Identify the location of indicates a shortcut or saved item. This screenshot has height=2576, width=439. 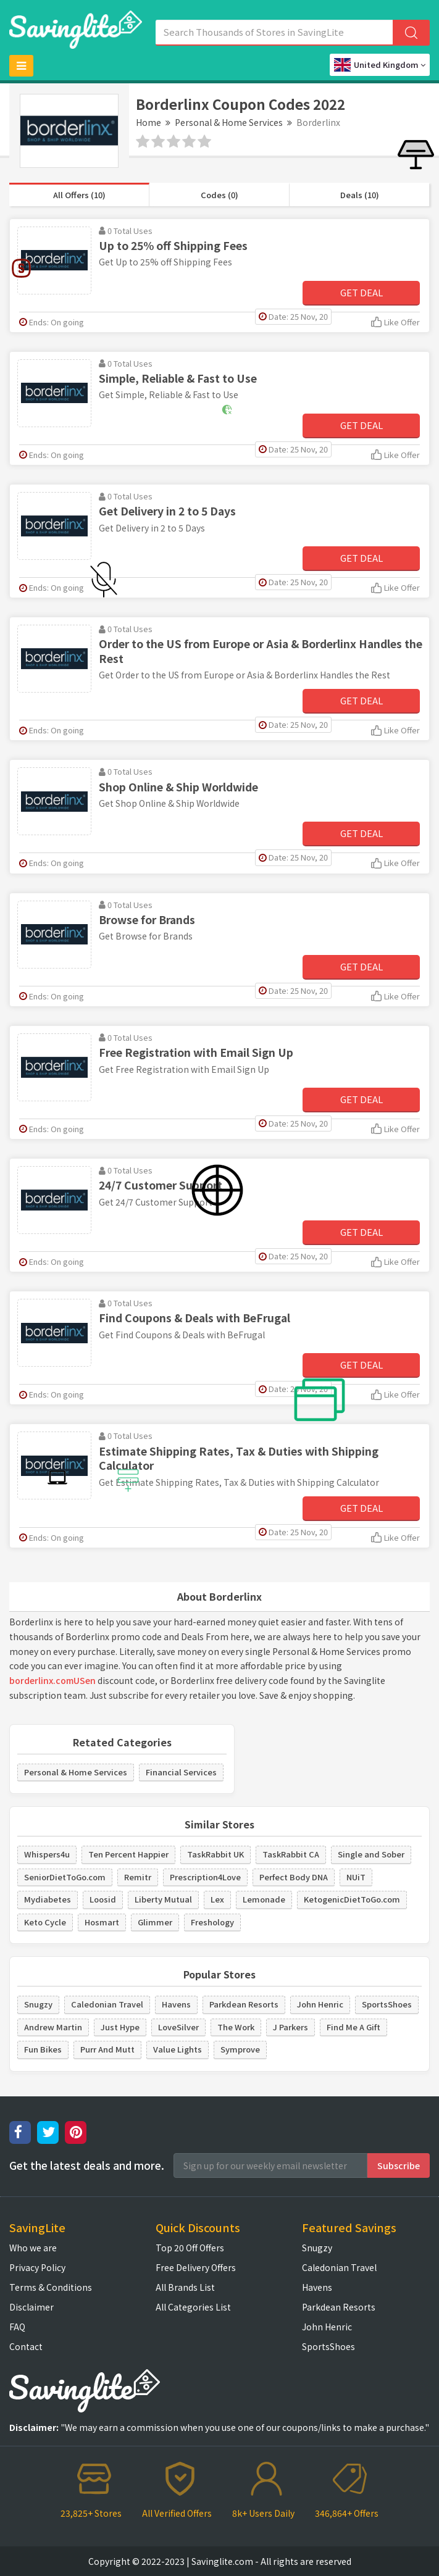
(21, 268).